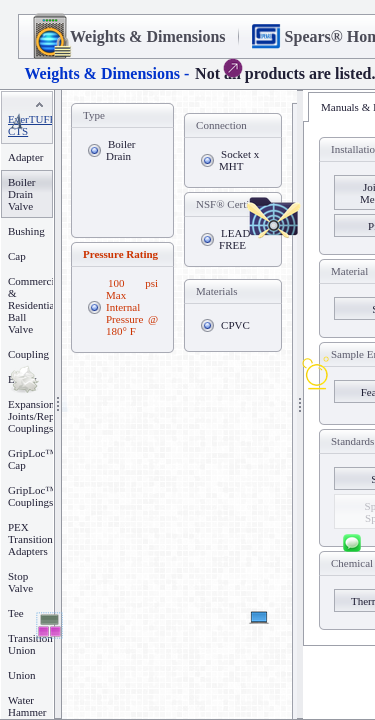  Describe the element at coordinates (49, 625) in the screenshot. I see `select all items in the current view` at that location.